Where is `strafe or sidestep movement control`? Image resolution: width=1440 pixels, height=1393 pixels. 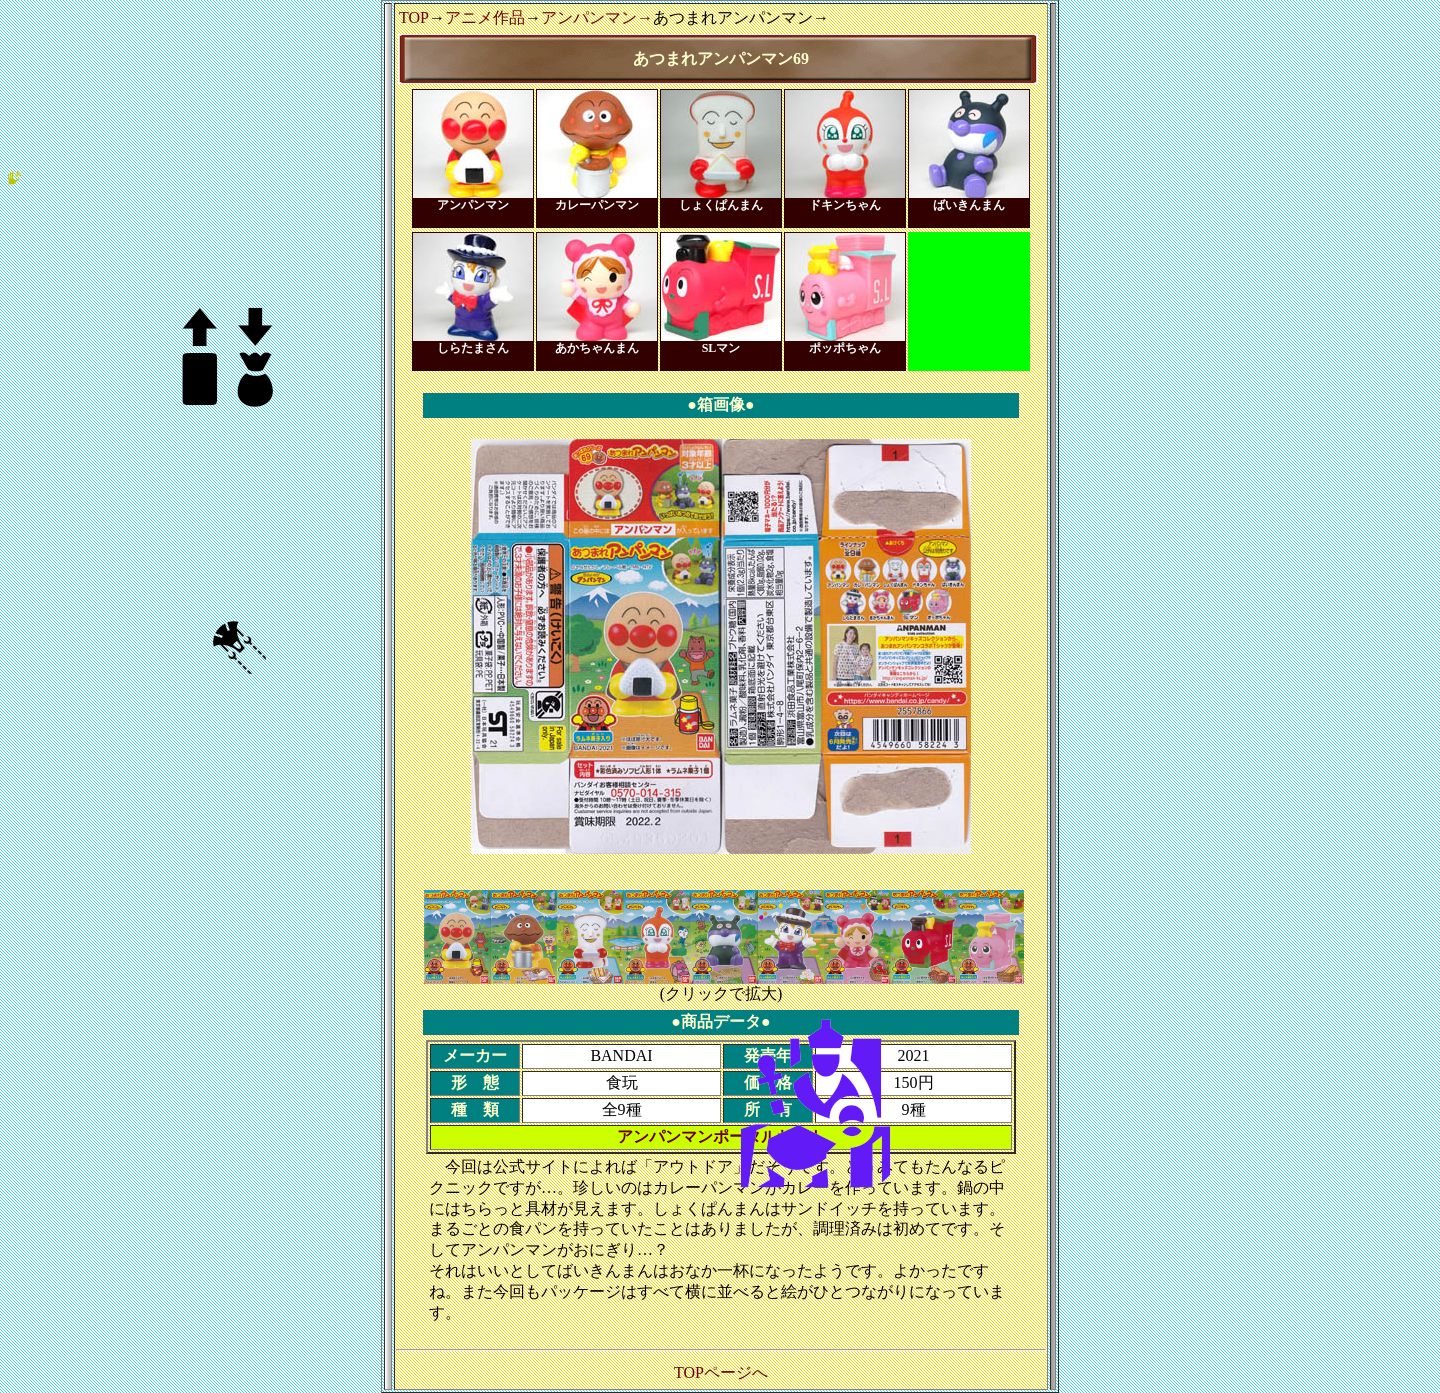
strafe or sidestep movement control is located at coordinates (240, 647).